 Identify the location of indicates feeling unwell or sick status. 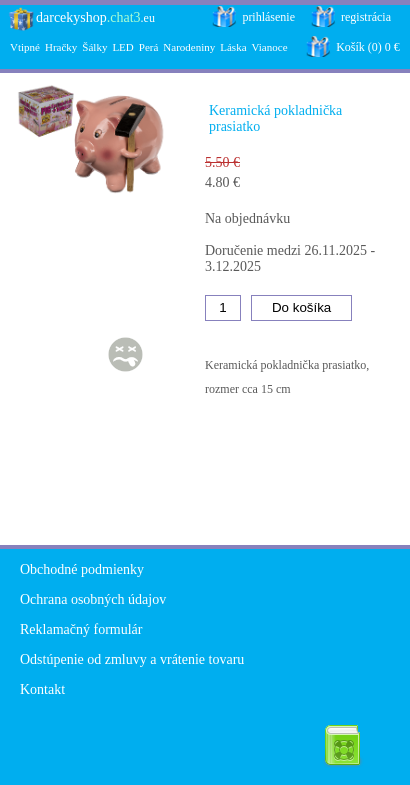
(125, 354).